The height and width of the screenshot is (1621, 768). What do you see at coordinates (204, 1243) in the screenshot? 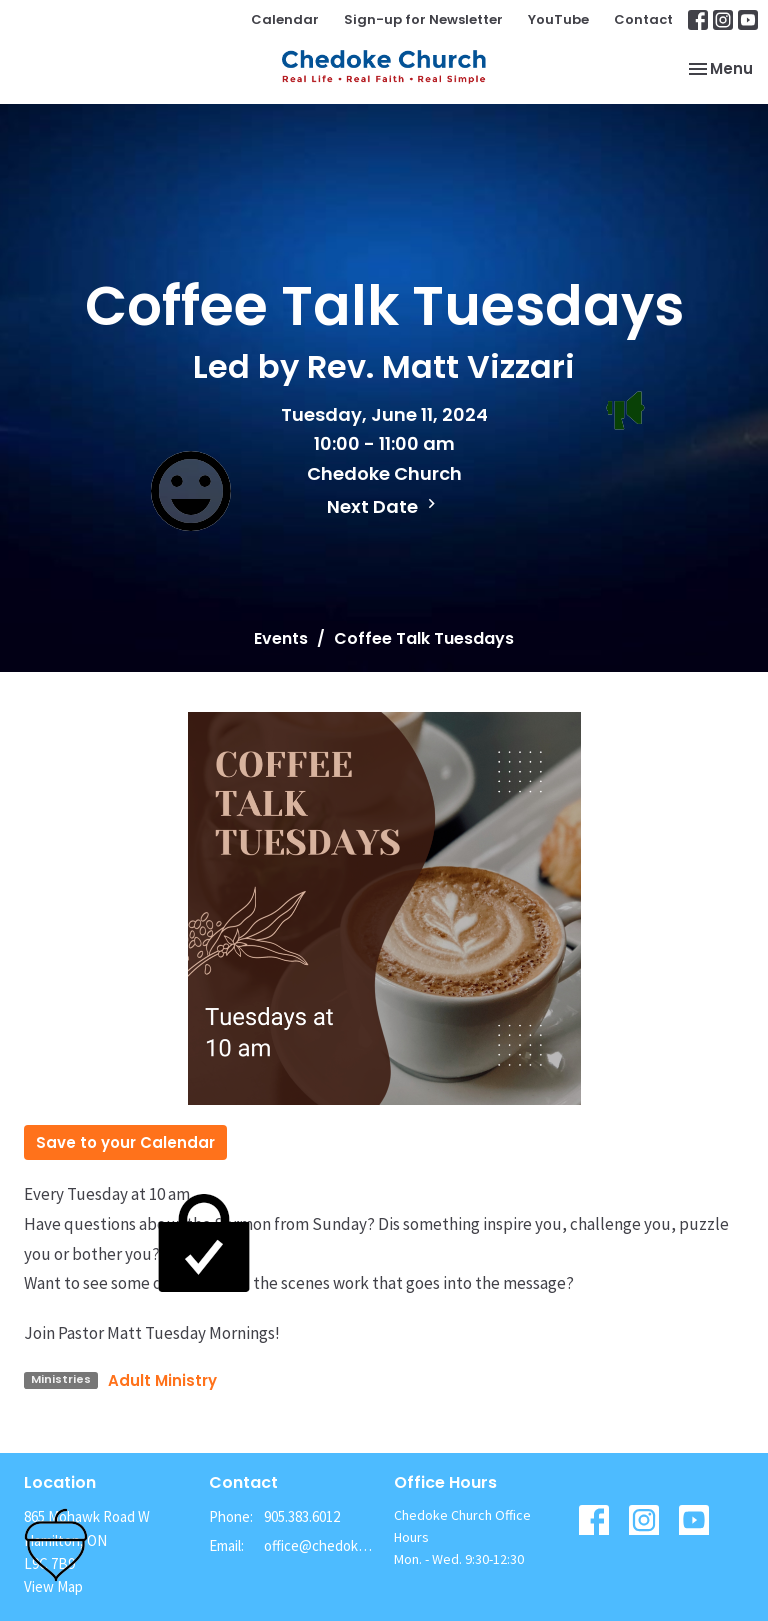
I see `order confirmed or purchase complete` at bounding box center [204, 1243].